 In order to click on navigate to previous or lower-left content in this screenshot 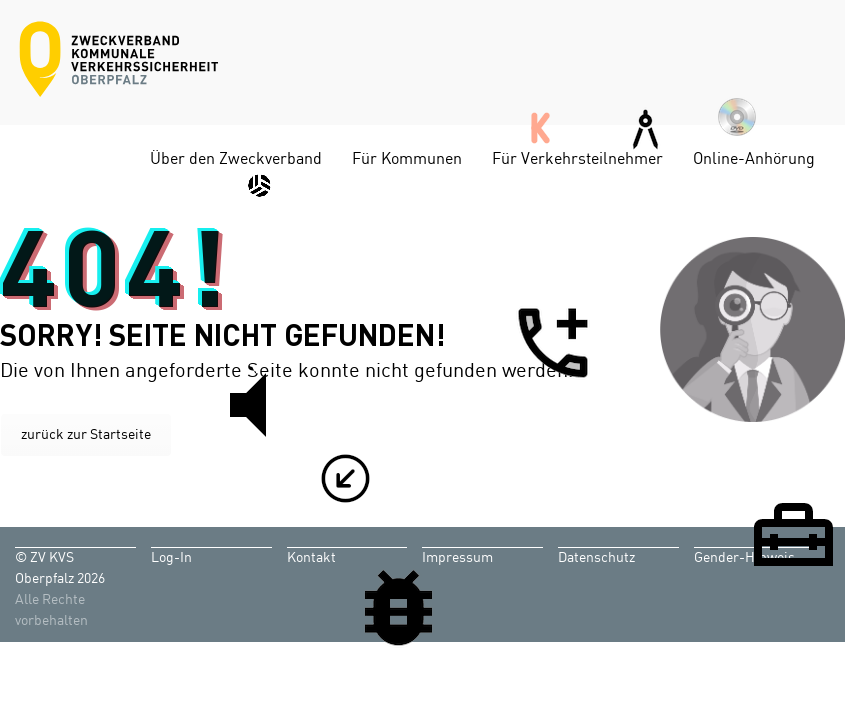, I will do `click(345, 478)`.